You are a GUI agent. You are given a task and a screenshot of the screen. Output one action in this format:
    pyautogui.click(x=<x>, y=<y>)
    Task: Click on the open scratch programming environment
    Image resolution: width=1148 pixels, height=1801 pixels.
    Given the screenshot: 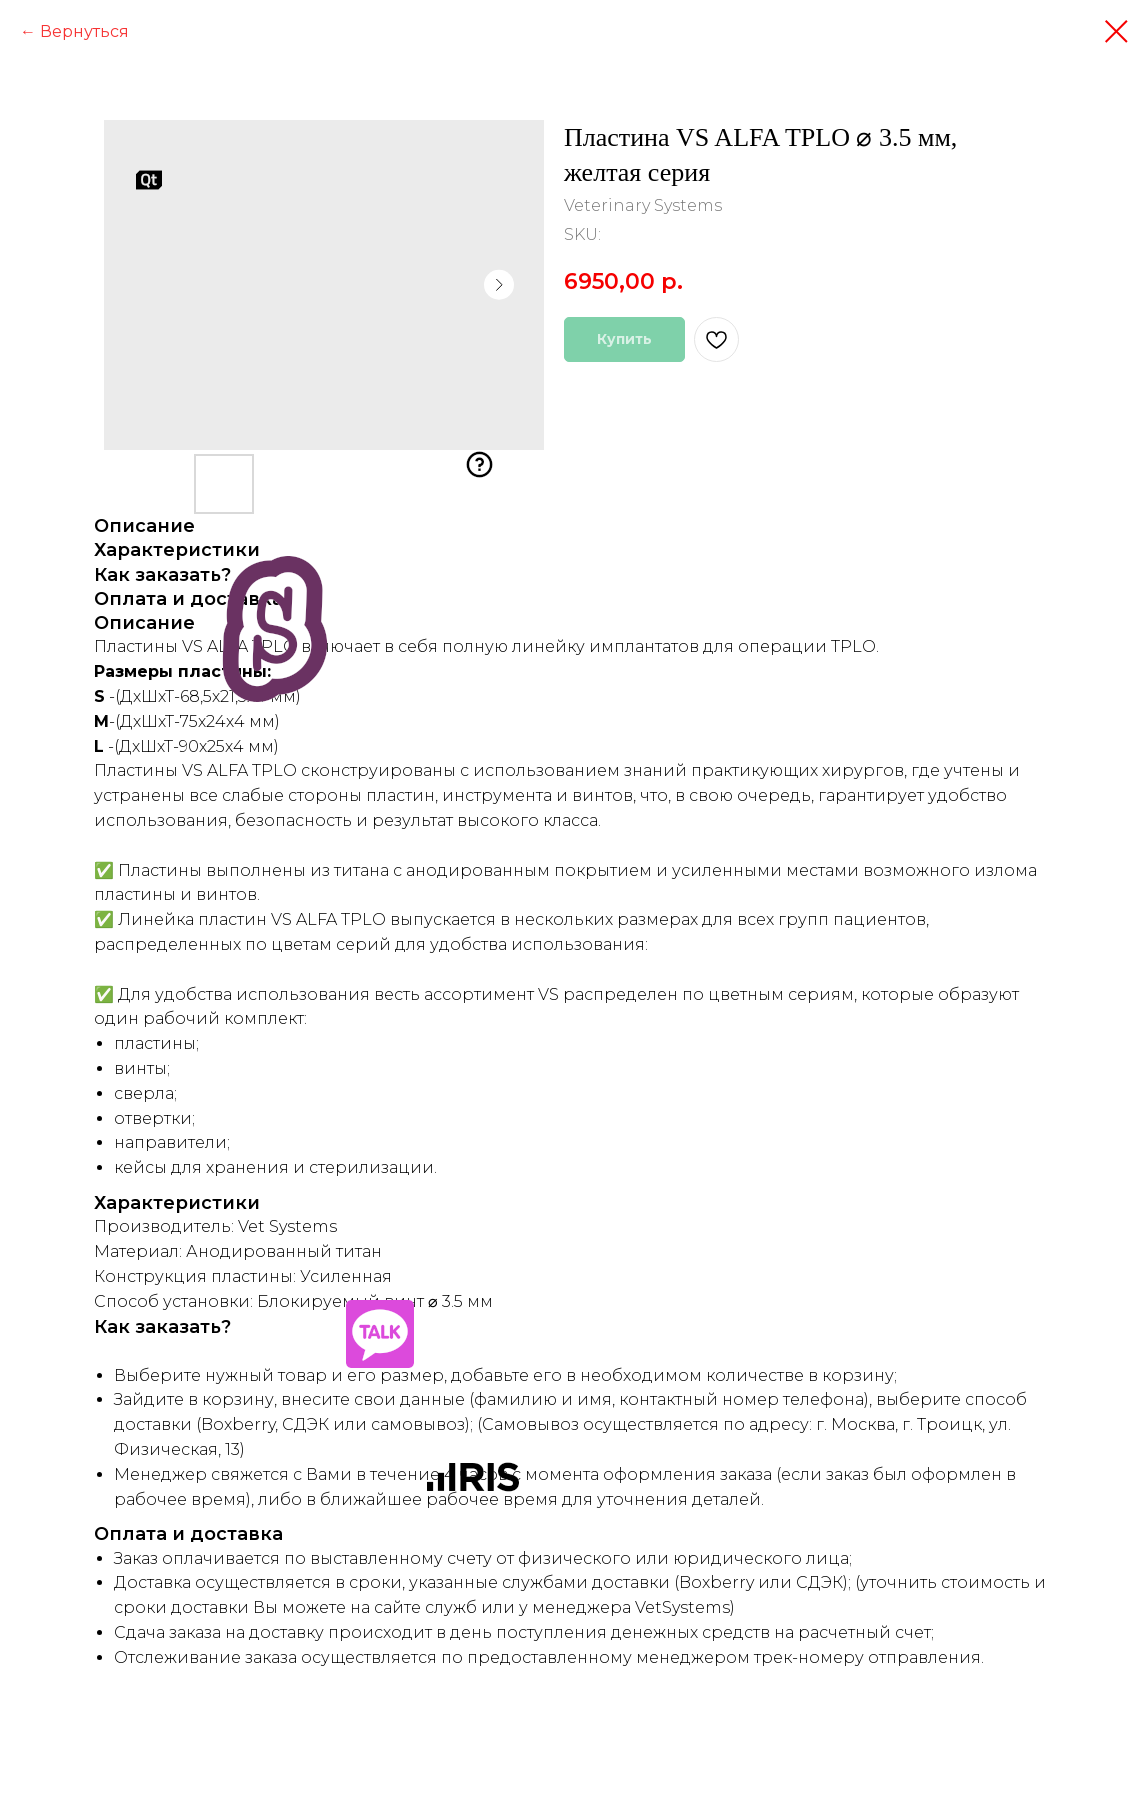 What is the action you would take?
    pyautogui.click(x=275, y=629)
    